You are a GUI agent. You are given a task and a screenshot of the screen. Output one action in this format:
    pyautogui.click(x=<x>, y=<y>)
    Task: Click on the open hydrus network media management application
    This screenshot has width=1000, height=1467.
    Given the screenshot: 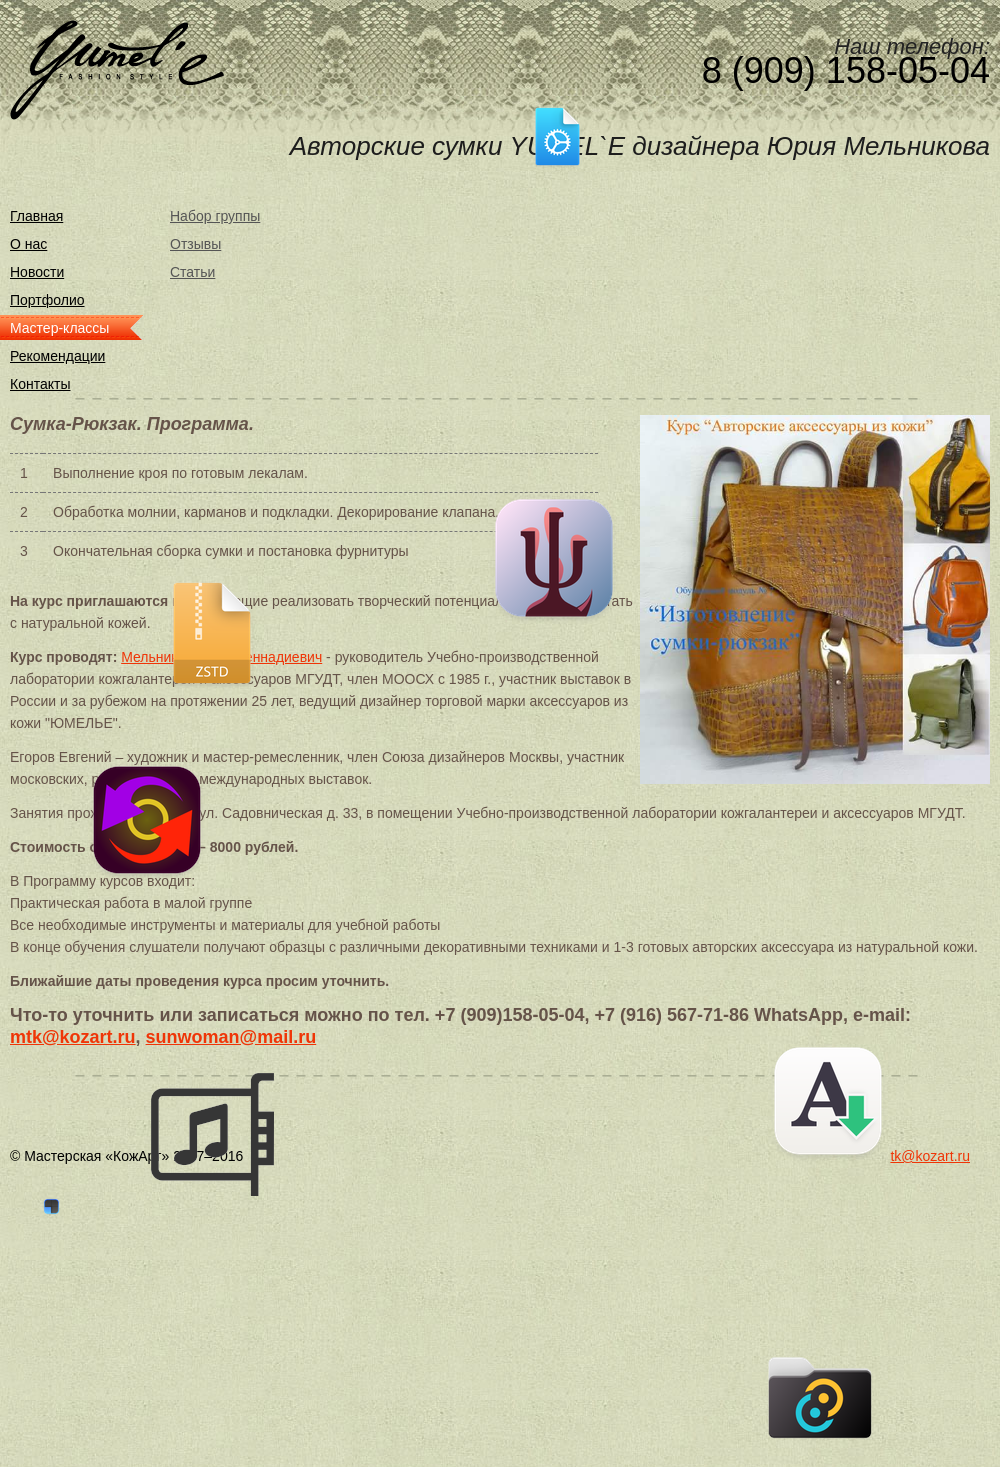 What is the action you would take?
    pyautogui.click(x=554, y=558)
    